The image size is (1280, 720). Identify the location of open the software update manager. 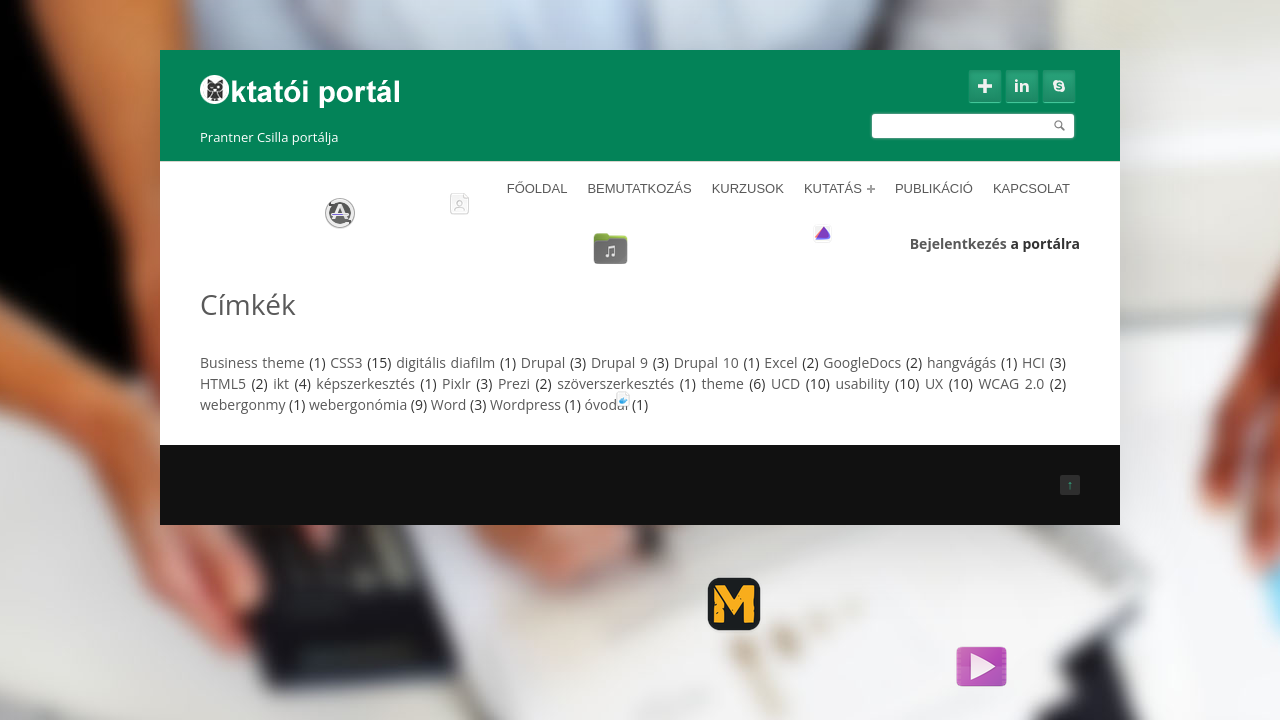
(340, 213).